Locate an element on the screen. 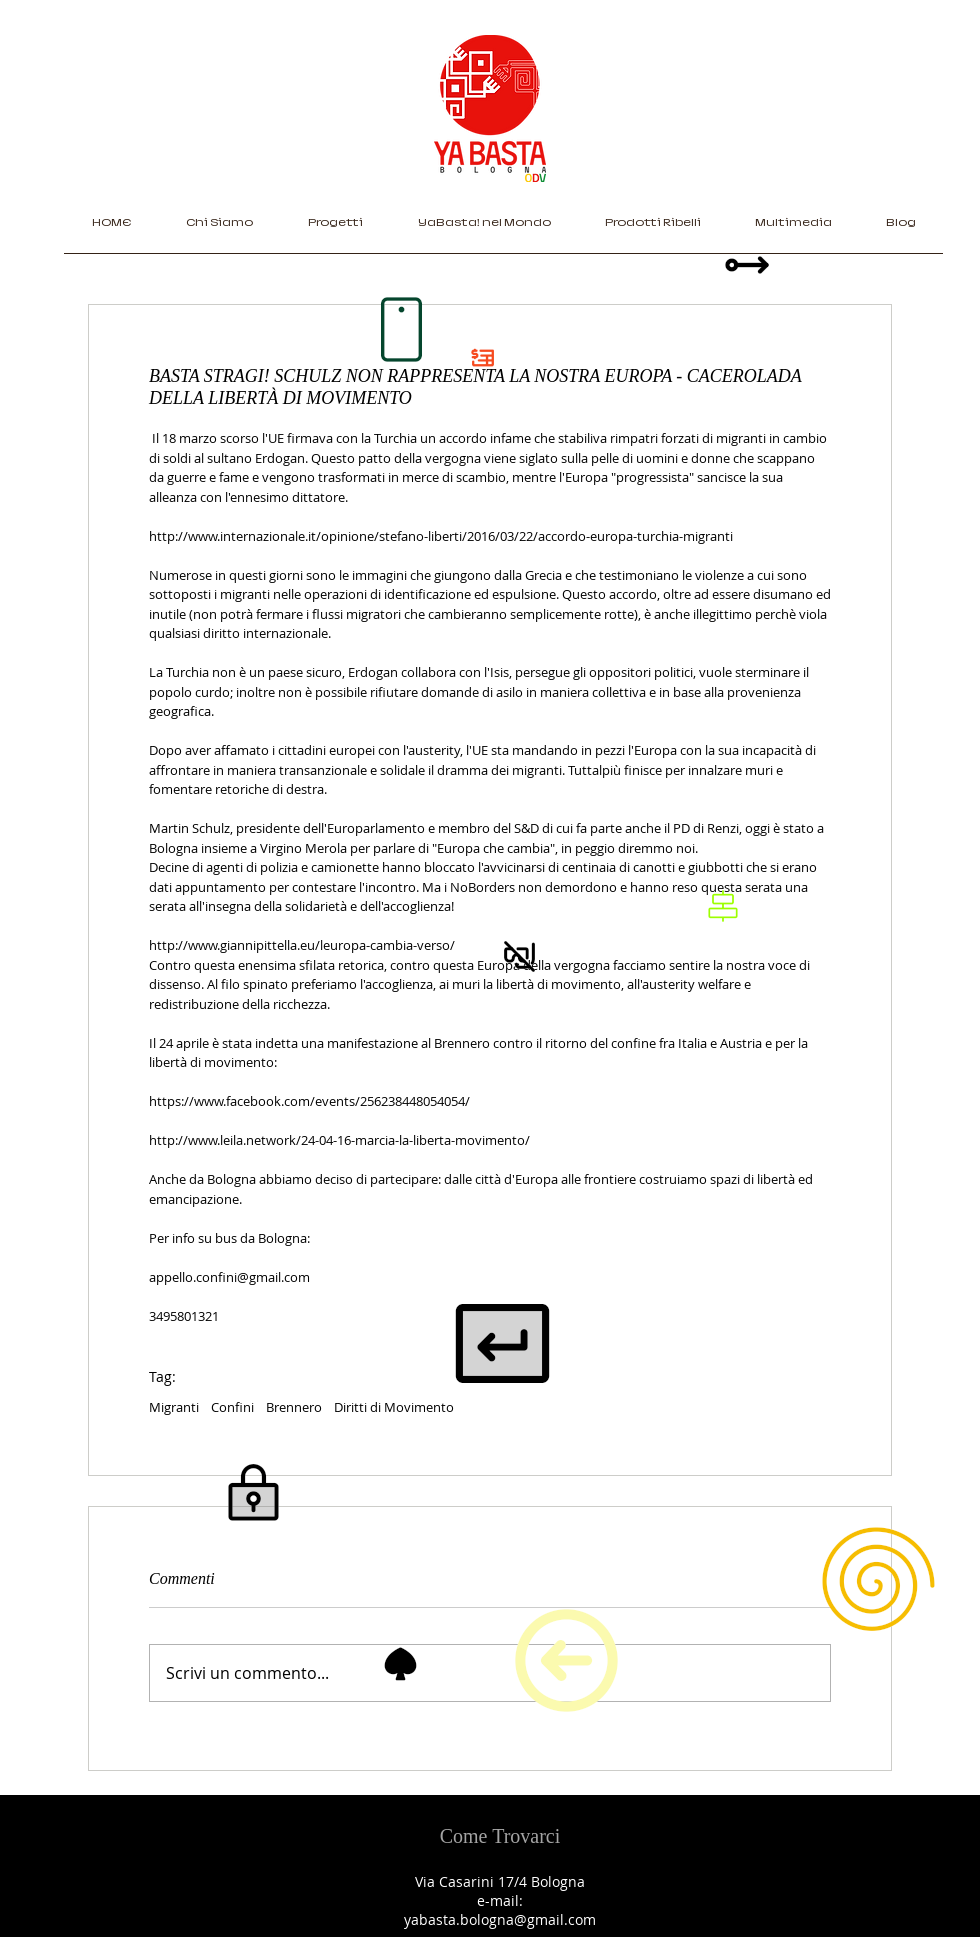  proceed to the next step is located at coordinates (747, 265).